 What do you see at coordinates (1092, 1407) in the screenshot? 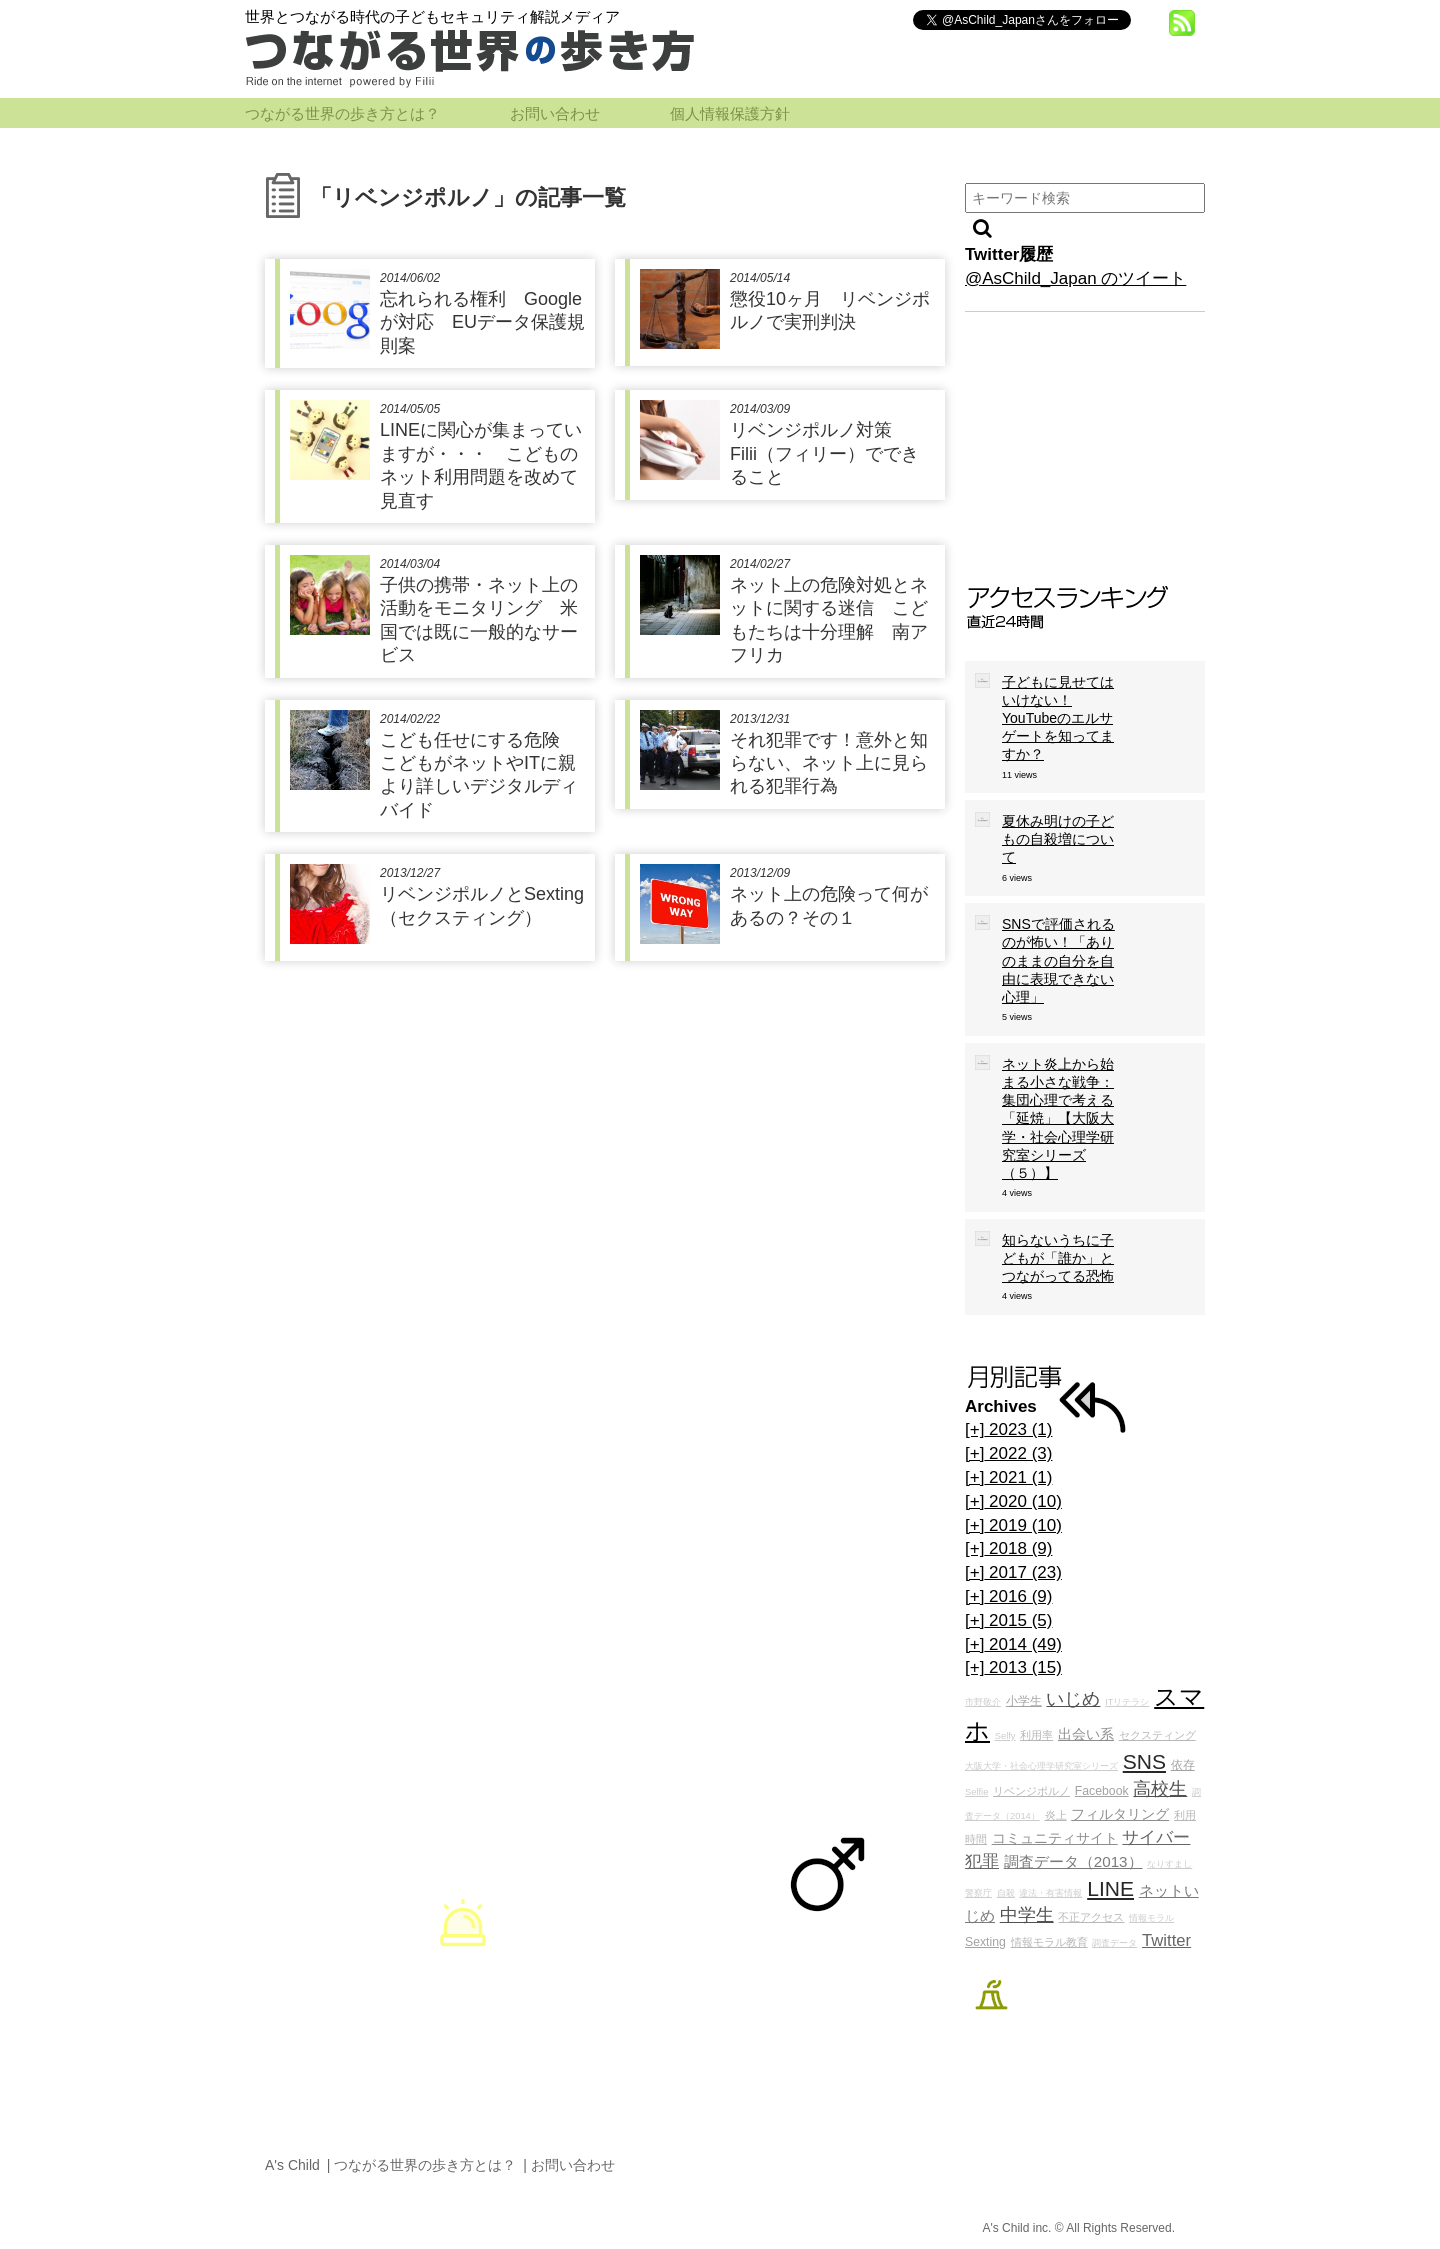
I see `reply all to a message or email` at bounding box center [1092, 1407].